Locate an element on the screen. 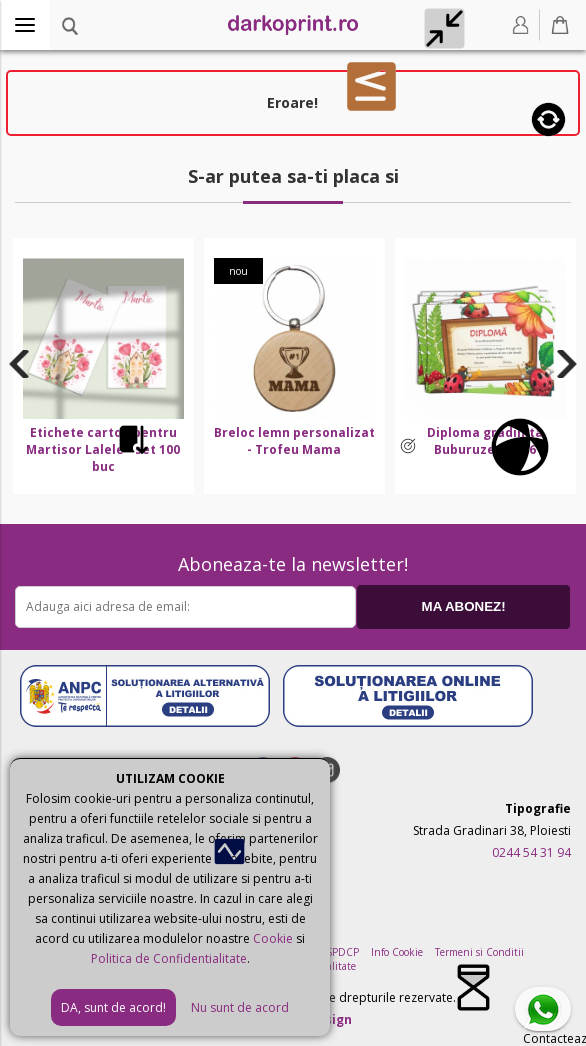 Image resolution: width=586 pixels, height=1046 pixels. access games or entertainment features is located at coordinates (520, 447).